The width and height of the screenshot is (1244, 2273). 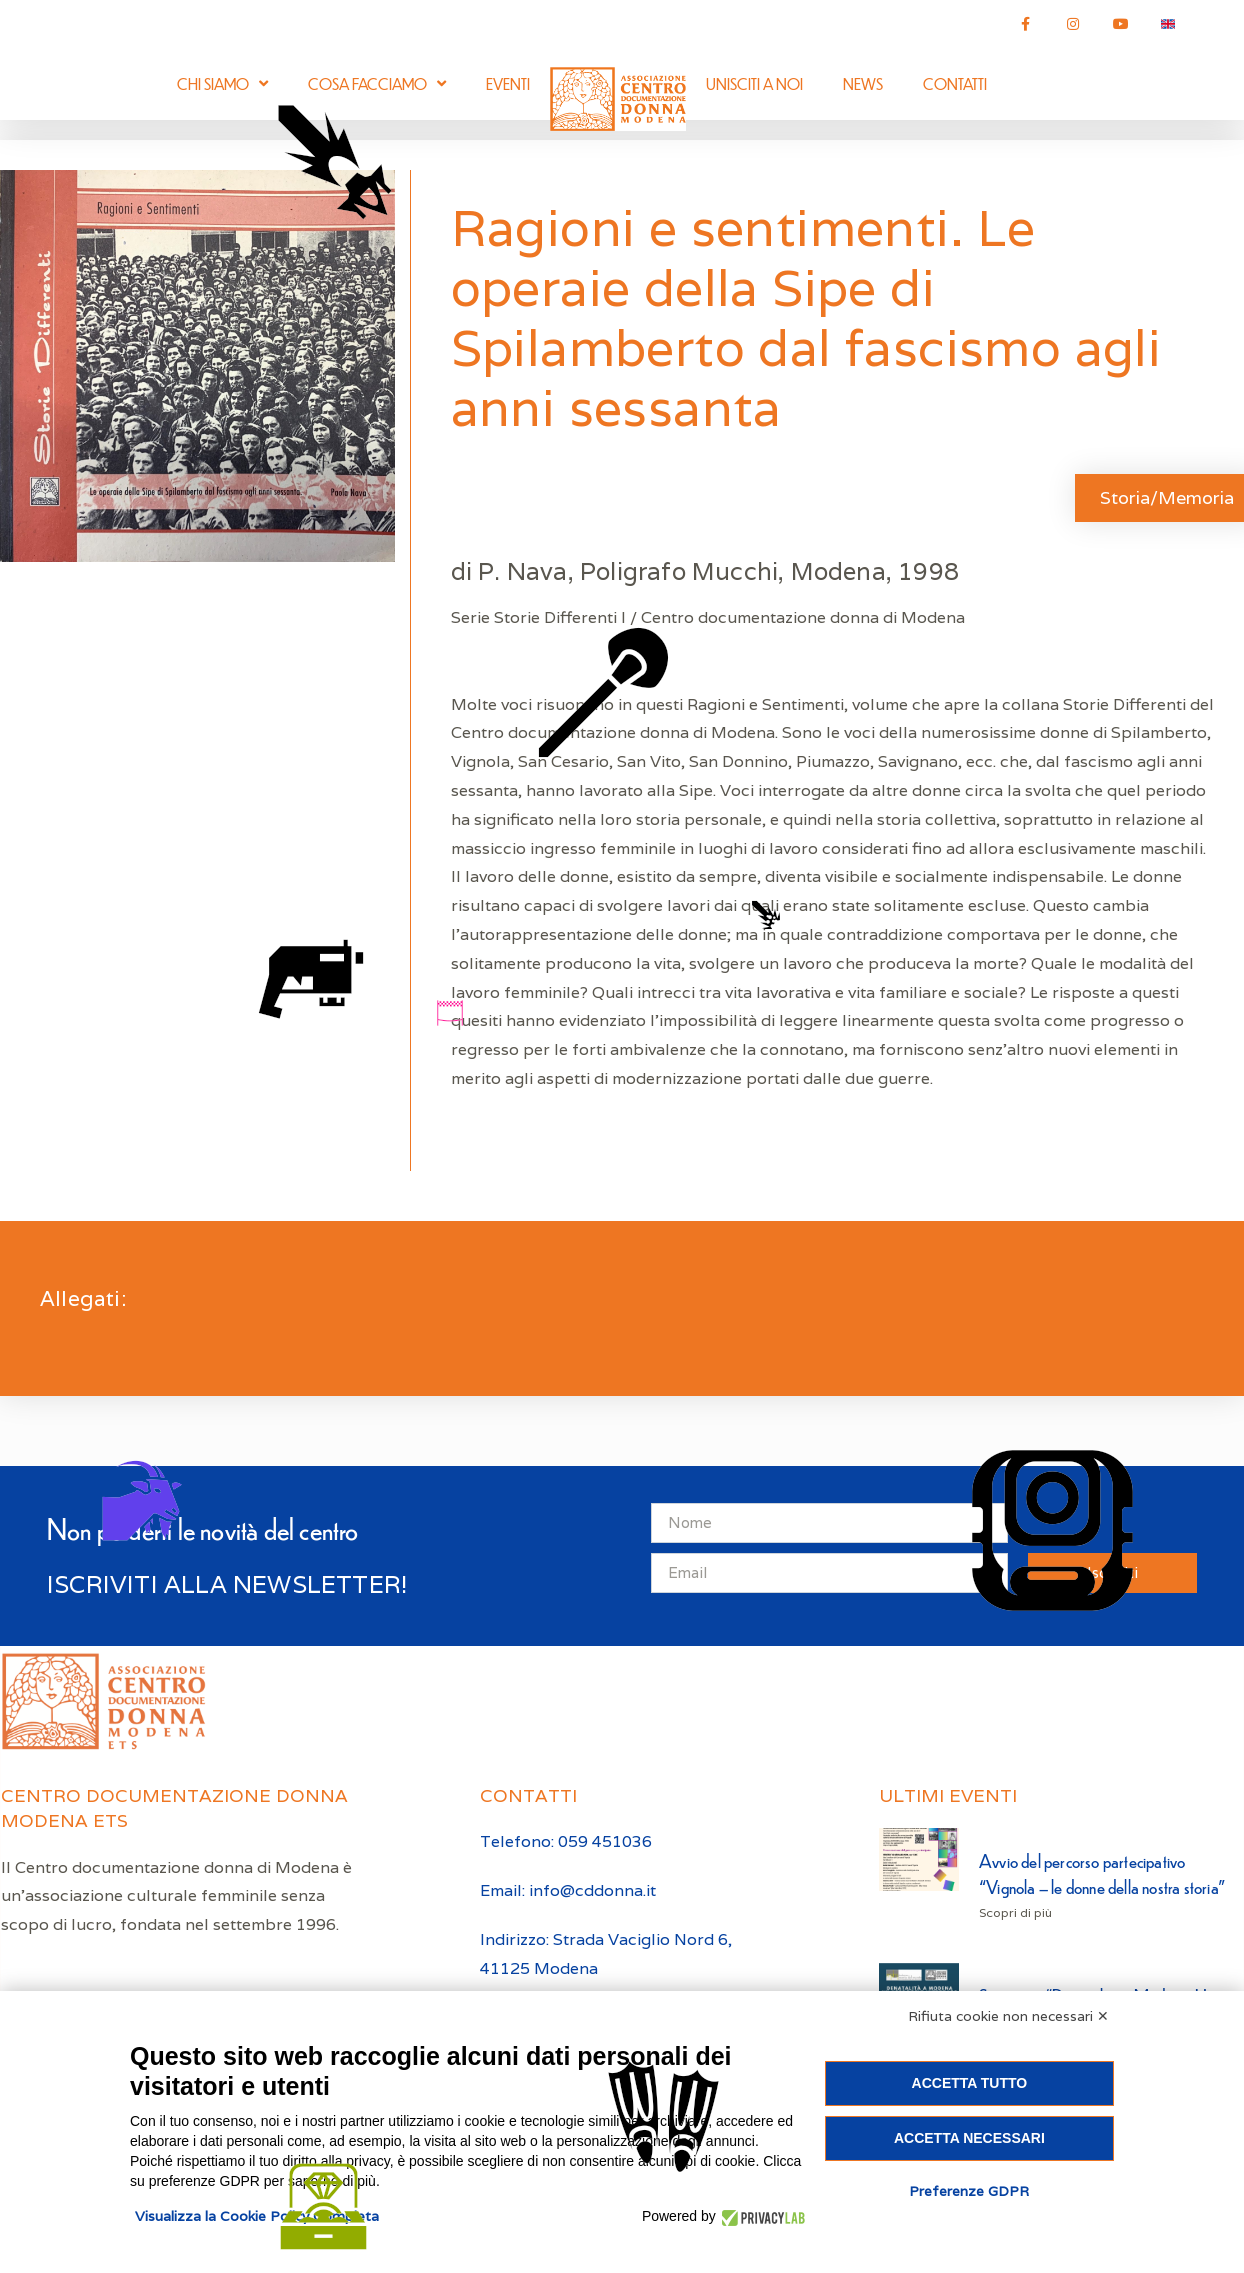 What do you see at coordinates (336, 163) in the screenshot?
I see `activate afterburner or boost ability` at bounding box center [336, 163].